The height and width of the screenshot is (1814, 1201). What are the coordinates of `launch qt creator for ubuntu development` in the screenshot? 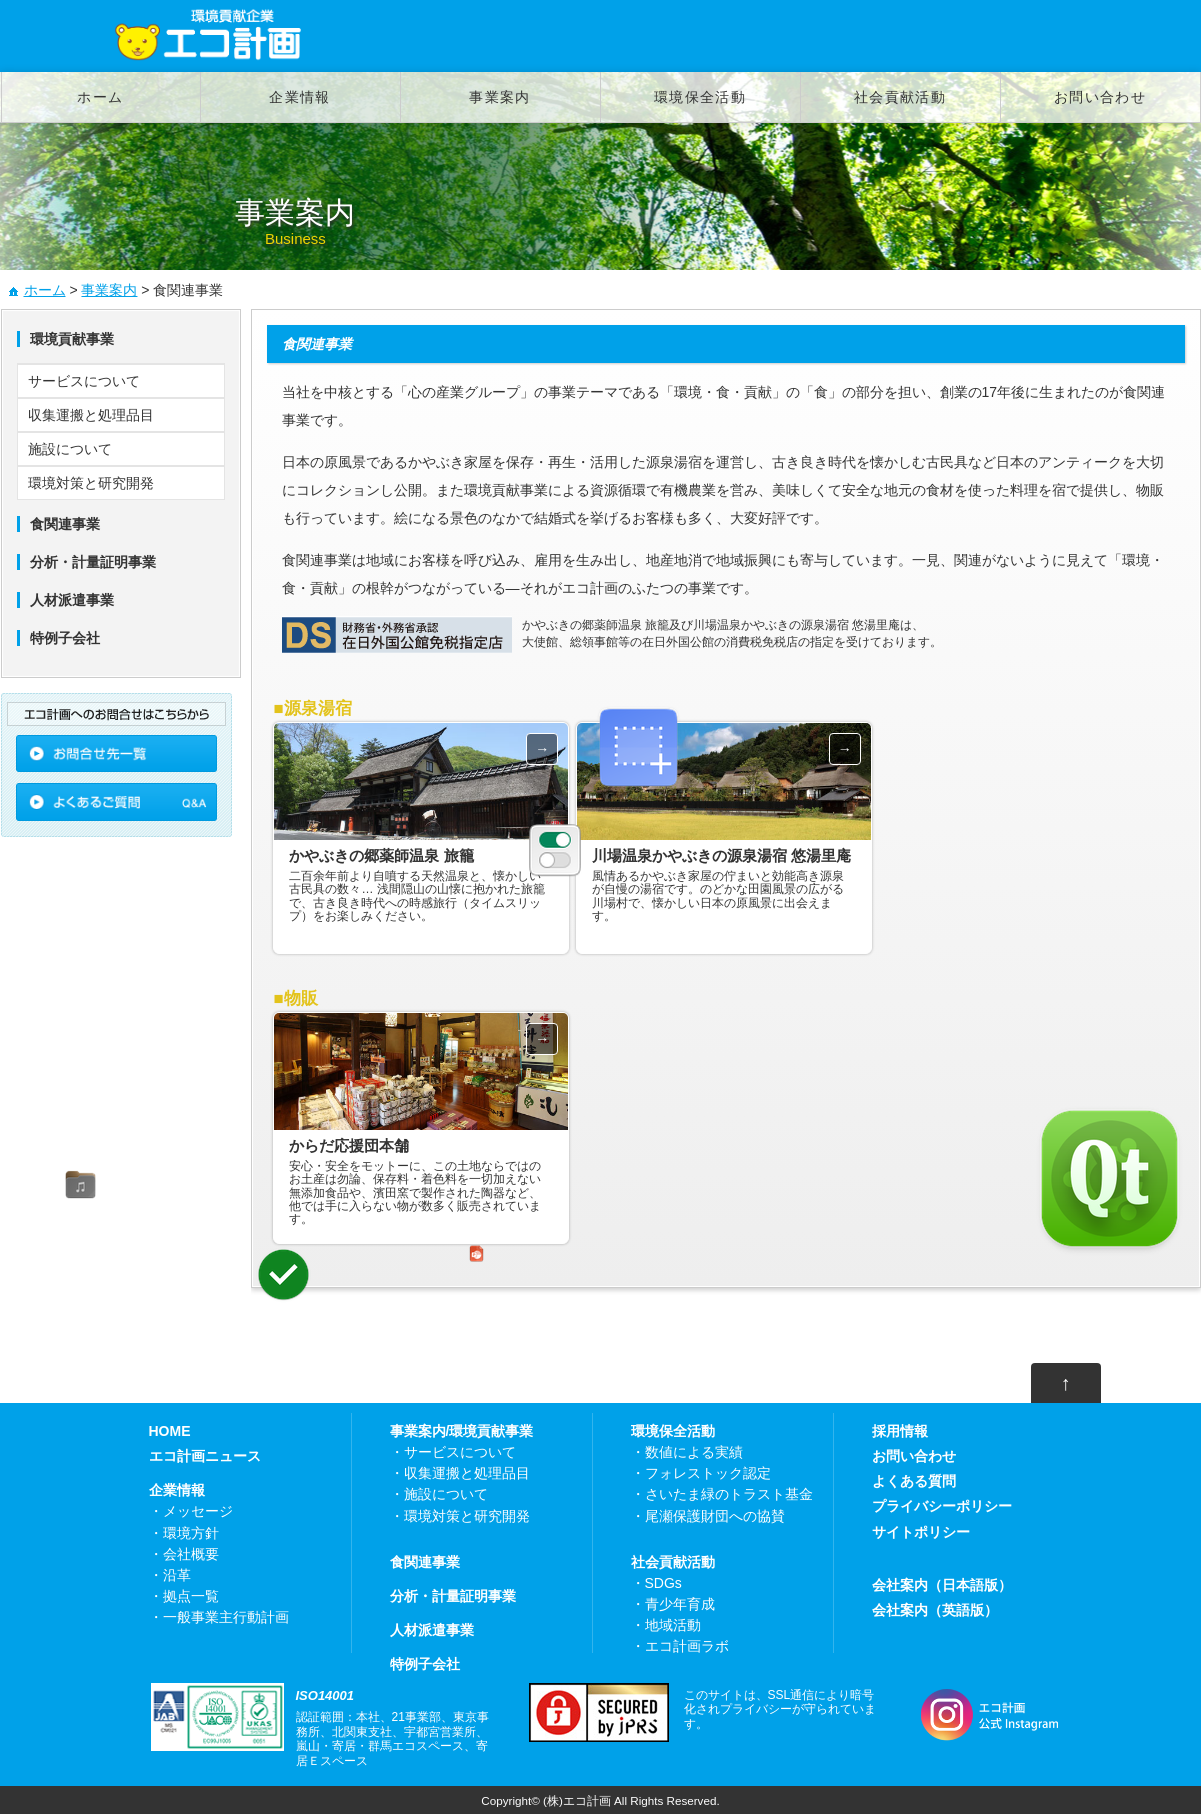 It's located at (1109, 1178).